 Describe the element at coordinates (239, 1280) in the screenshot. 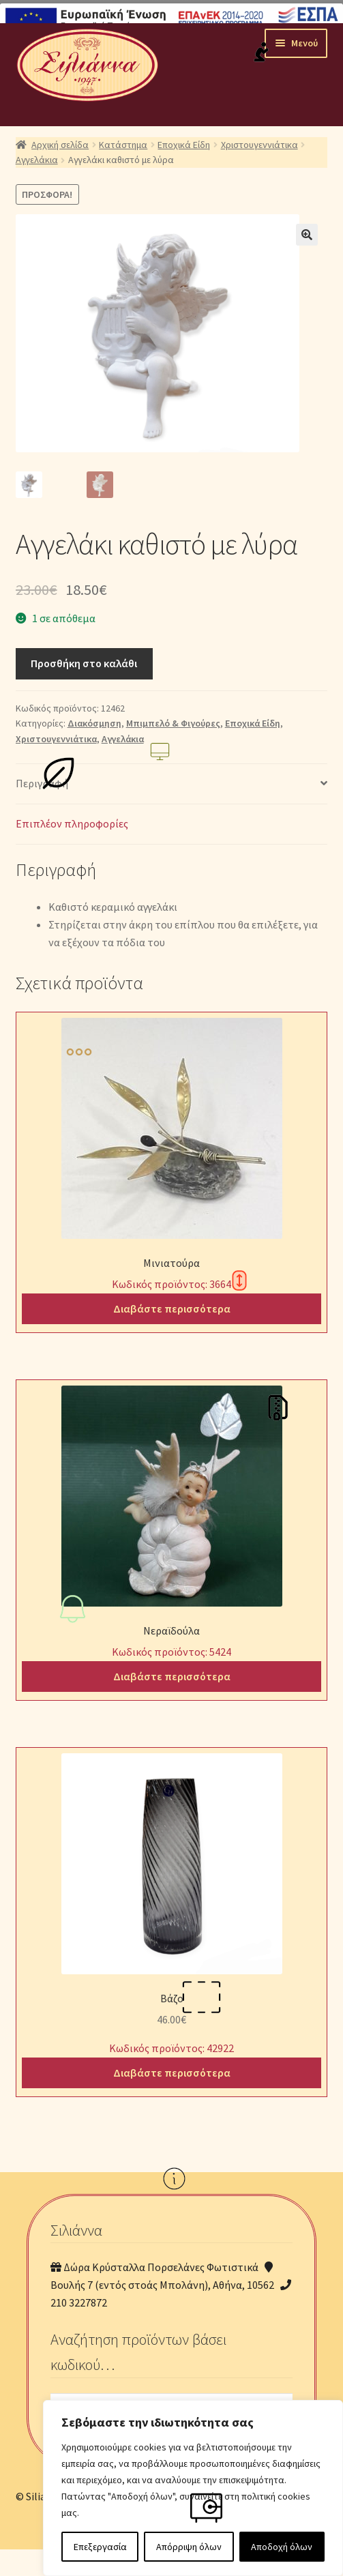

I see `scroll up or down on the page` at that location.